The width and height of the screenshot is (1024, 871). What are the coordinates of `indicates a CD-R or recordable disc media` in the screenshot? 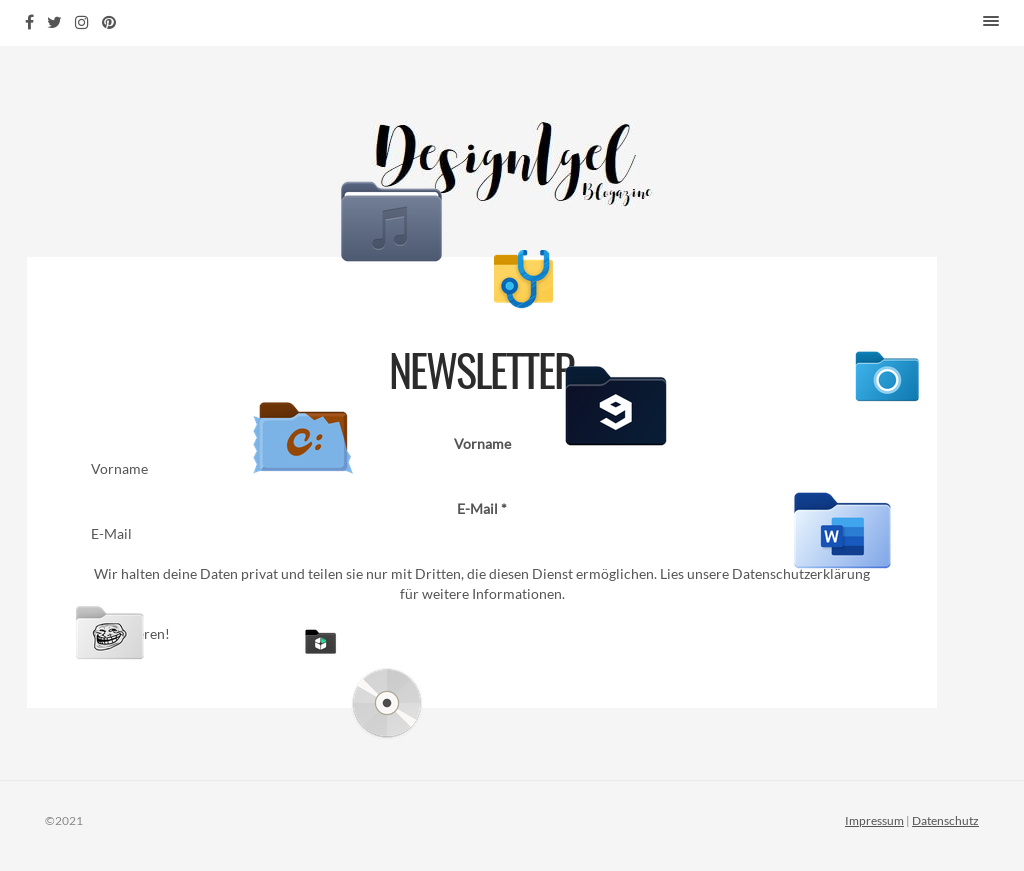 It's located at (387, 703).